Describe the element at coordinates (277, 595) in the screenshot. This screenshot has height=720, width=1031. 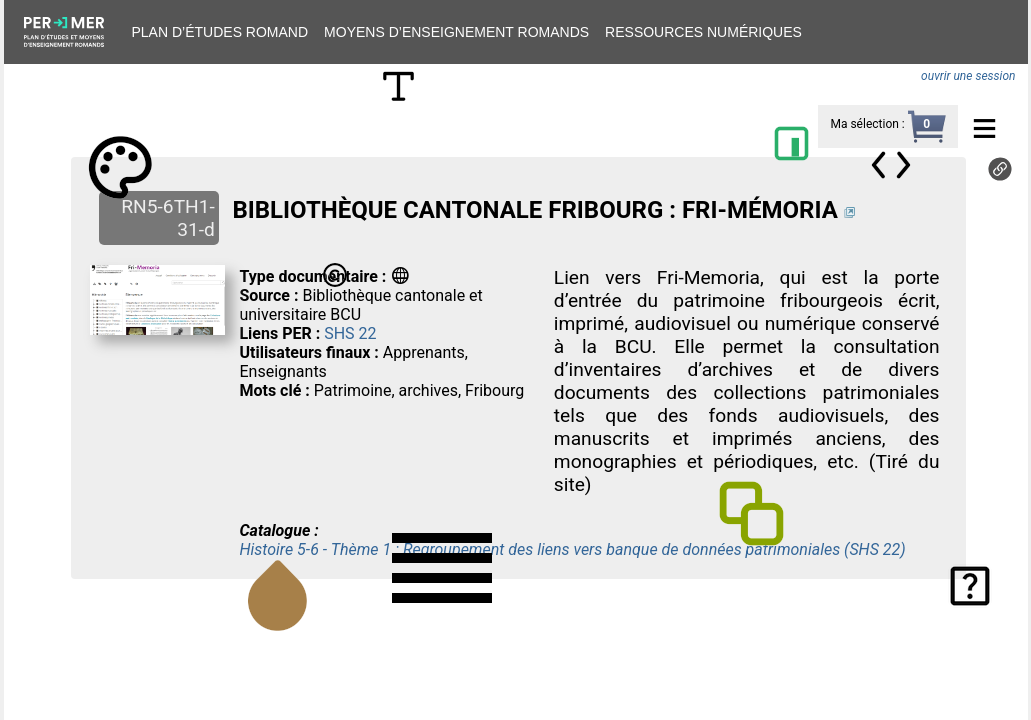
I see `adjust water or hydration settings` at that location.